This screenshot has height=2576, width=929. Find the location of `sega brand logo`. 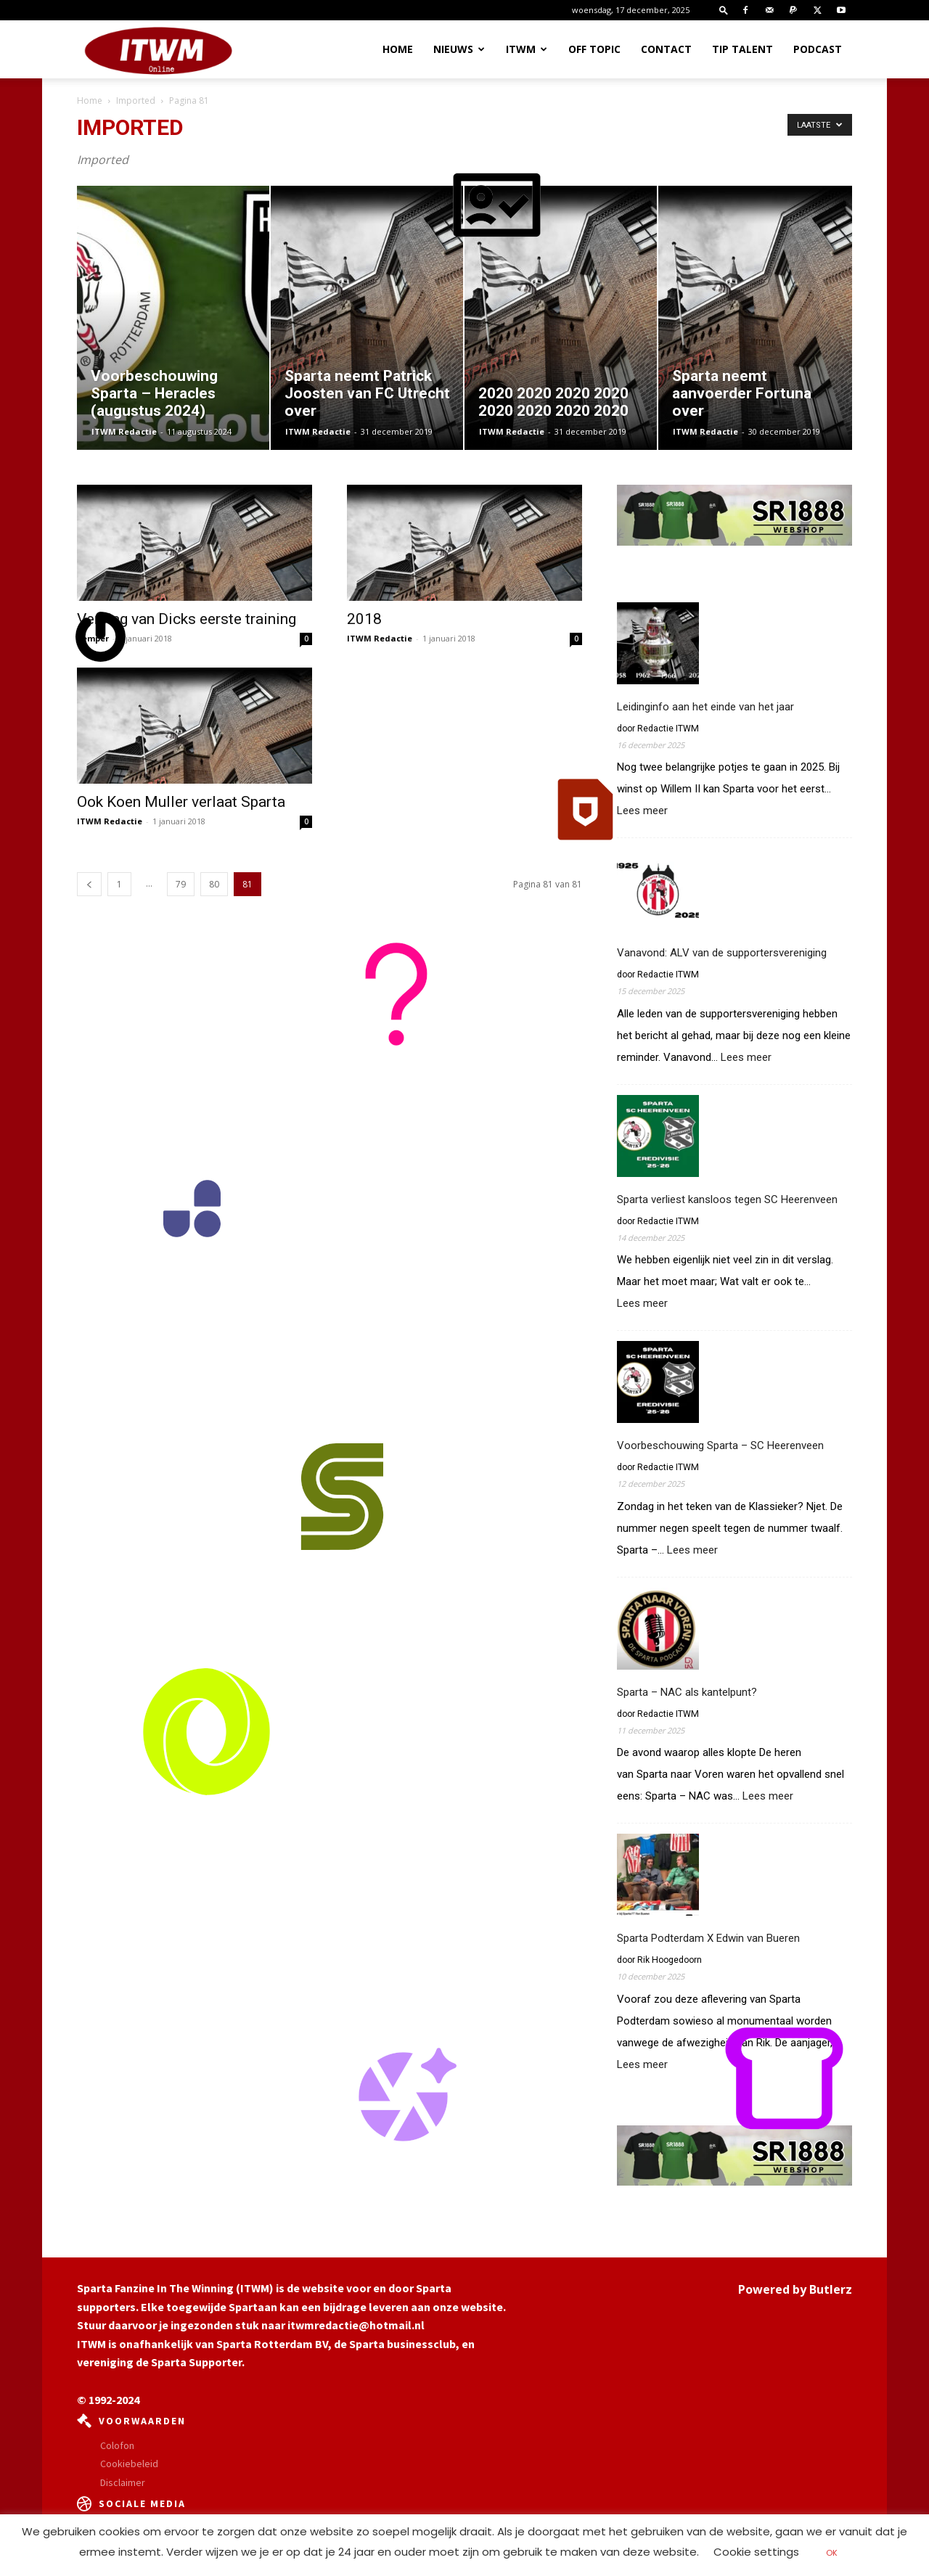

sega brand logo is located at coordinates (342, 1496).